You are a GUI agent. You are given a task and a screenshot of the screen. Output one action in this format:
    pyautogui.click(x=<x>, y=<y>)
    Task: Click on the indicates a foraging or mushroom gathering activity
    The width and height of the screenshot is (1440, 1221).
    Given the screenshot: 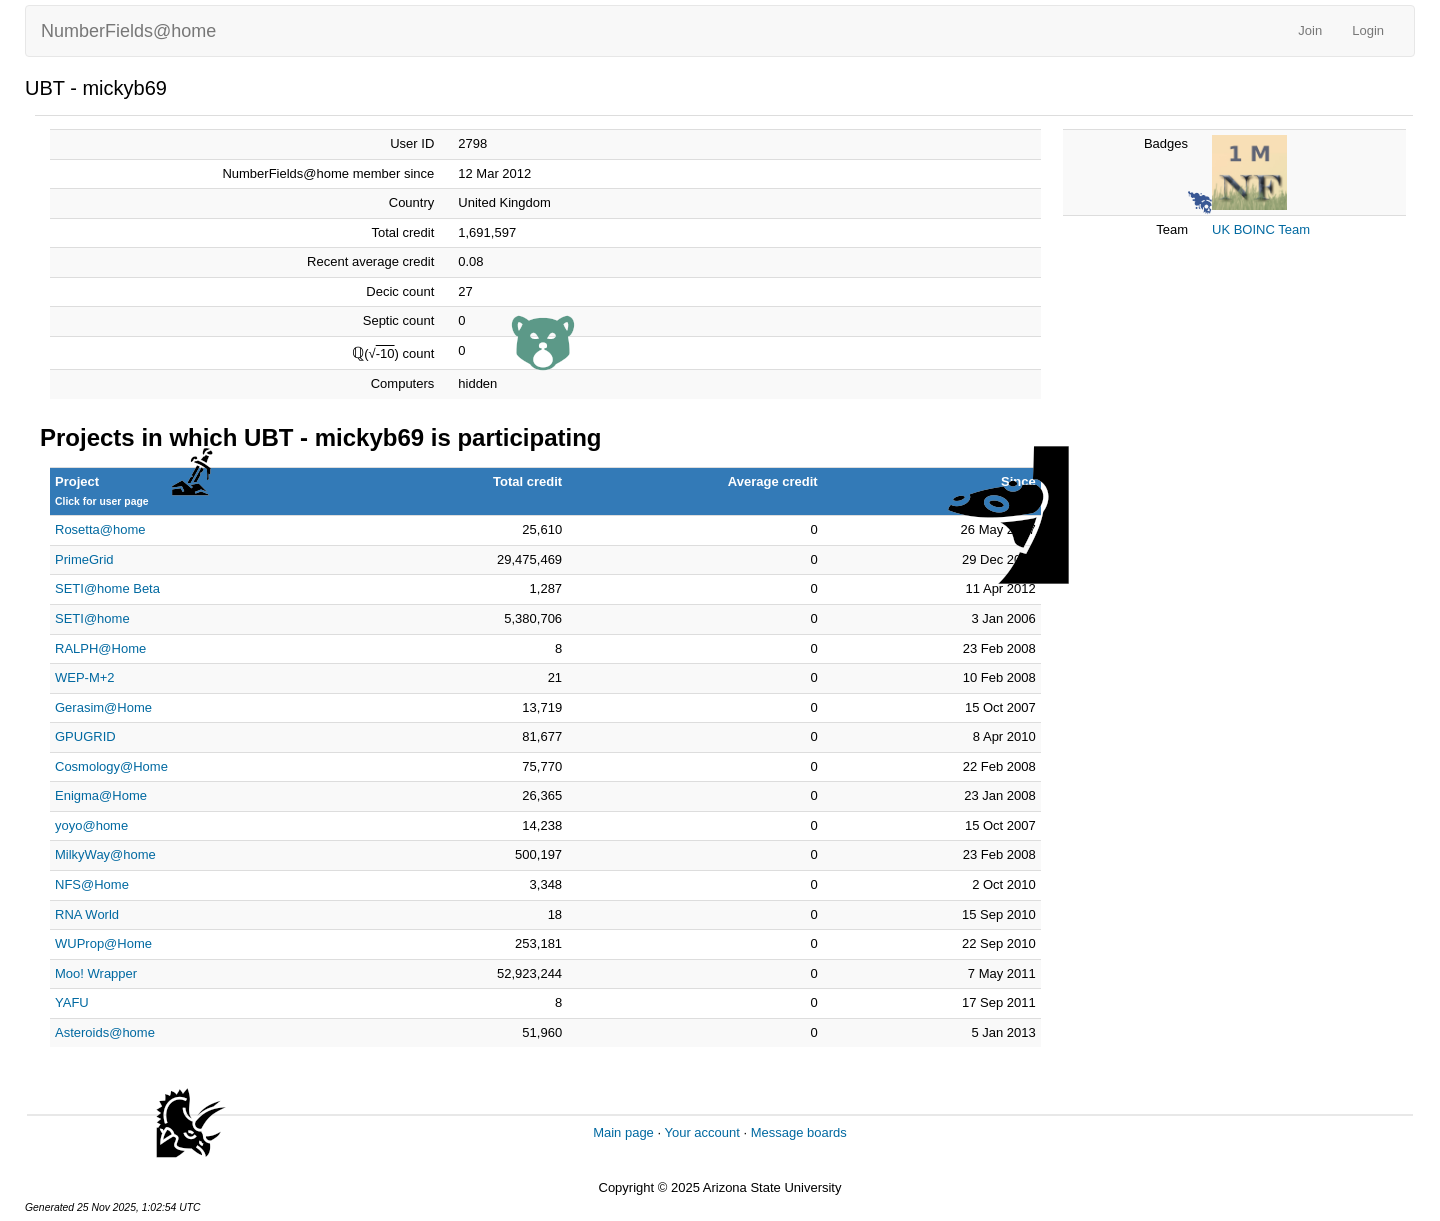 What is the action you would take?
    pyautogui.click(x=1000, y=515)
    